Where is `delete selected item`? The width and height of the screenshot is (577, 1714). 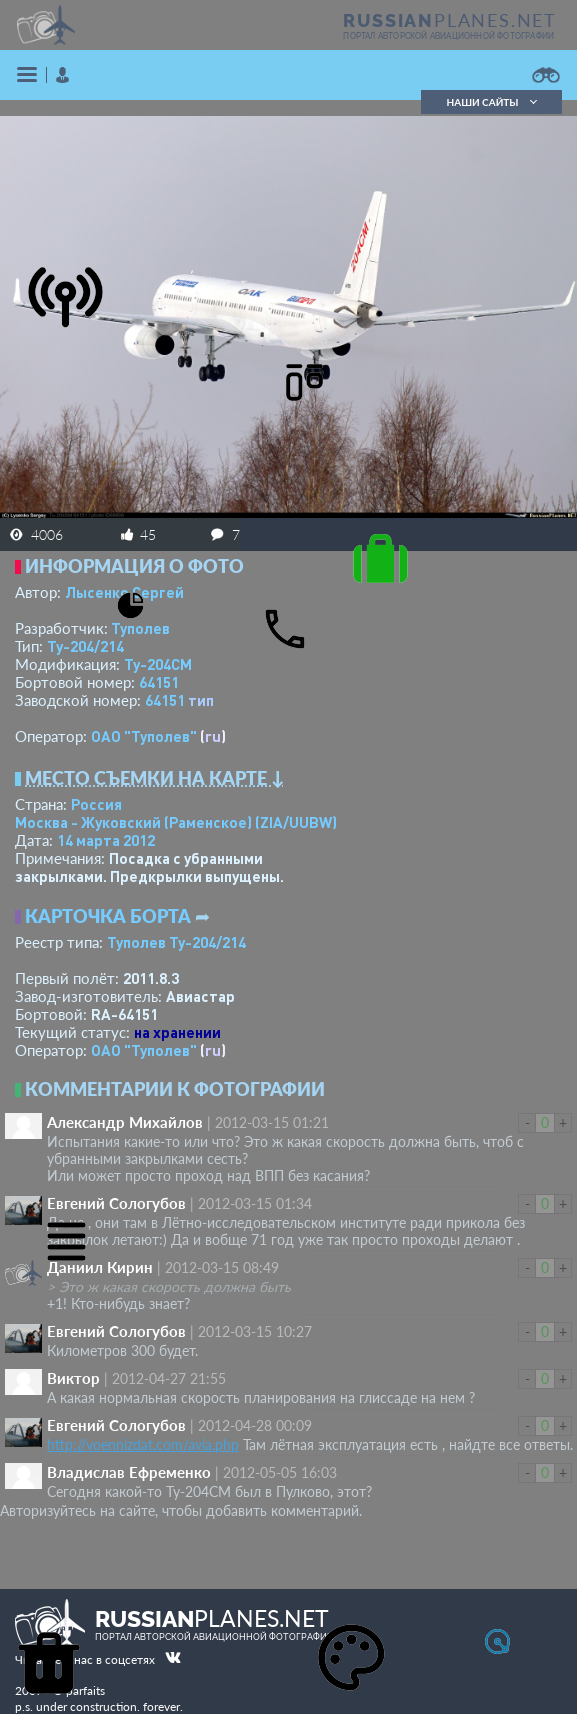 delete selected item is located at coordinates (49, 1663).